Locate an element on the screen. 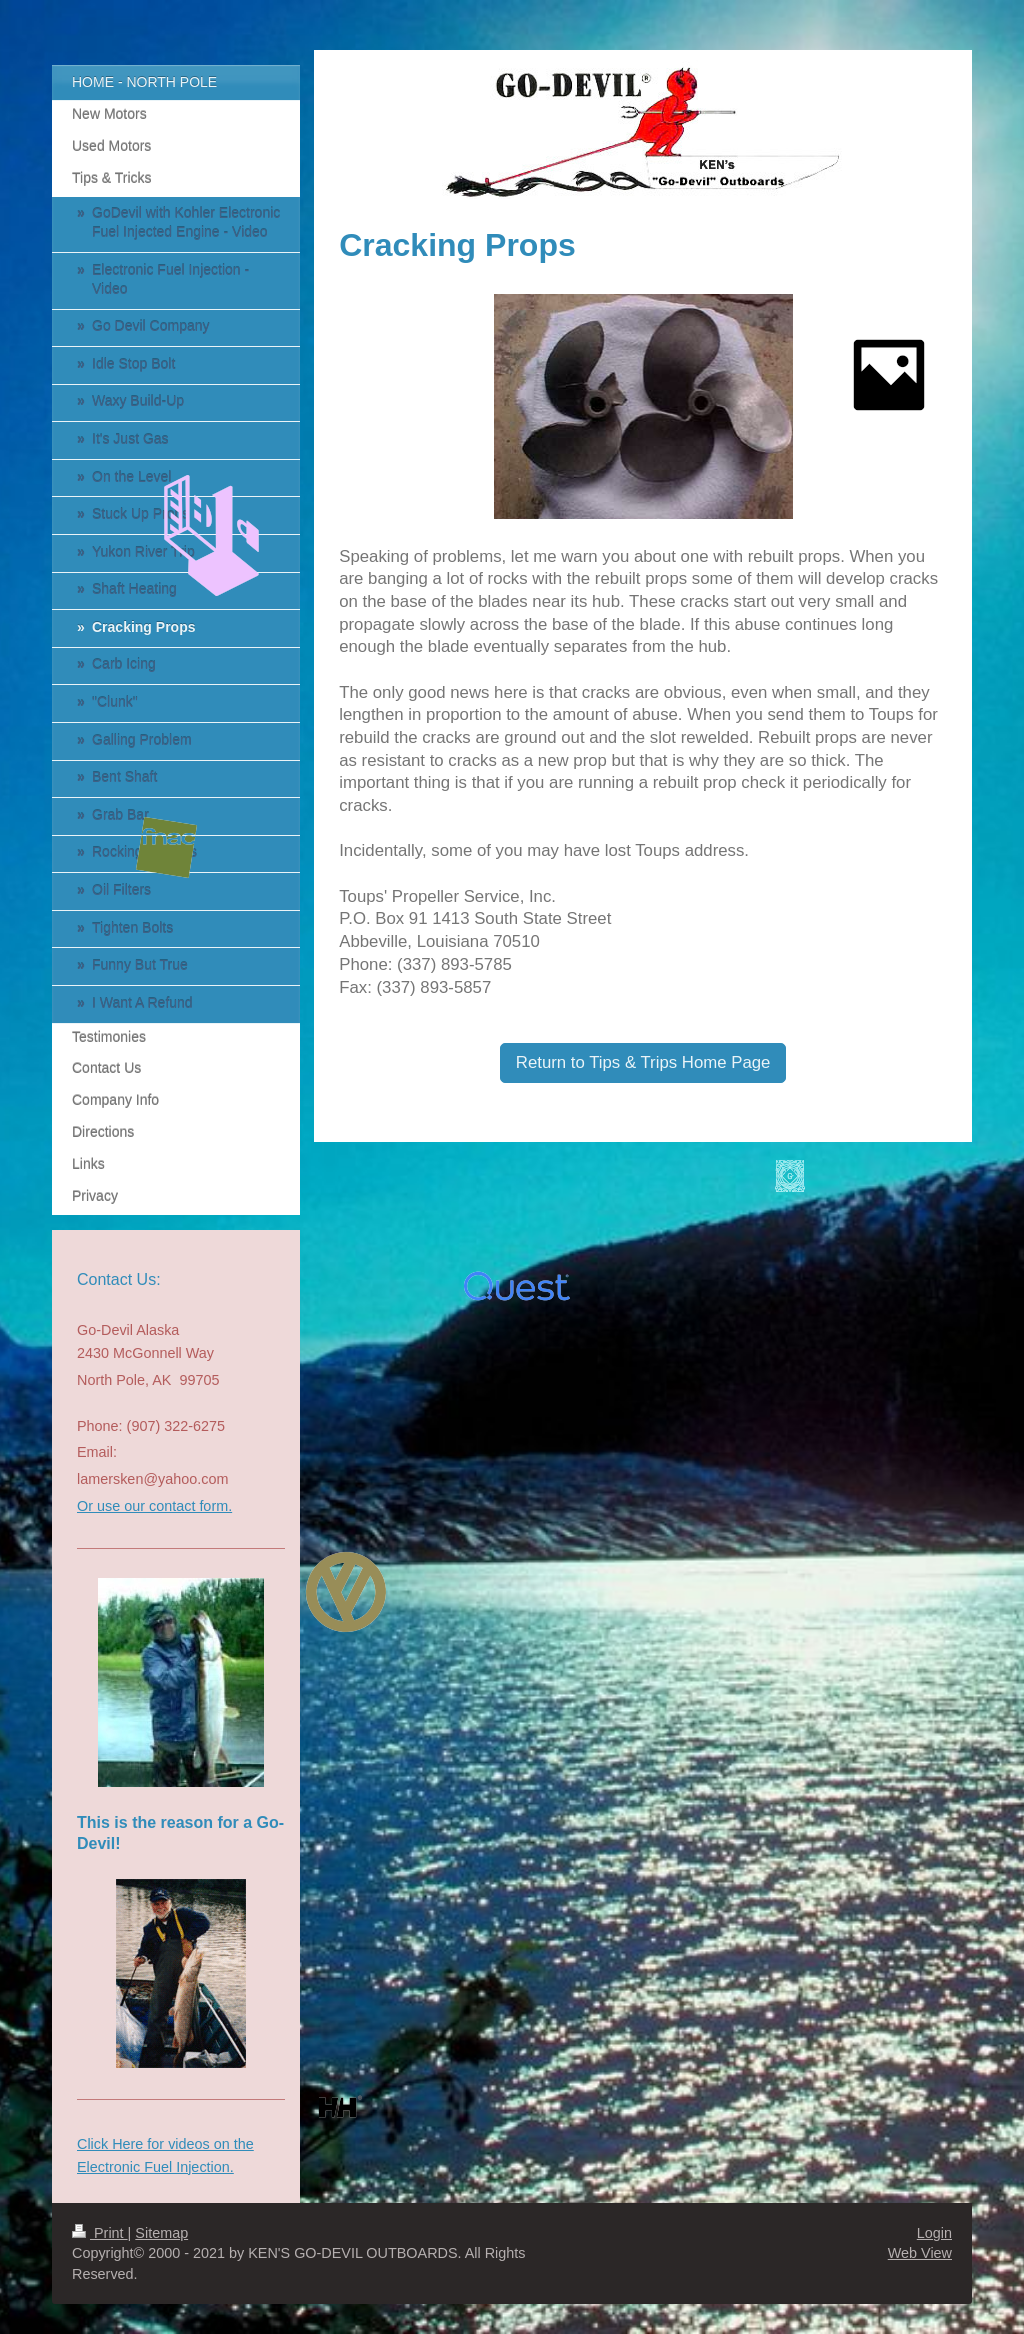 This screenshot has height=2334, width=1024. visit the Fnac website or app is located at coordinates (166, 847).